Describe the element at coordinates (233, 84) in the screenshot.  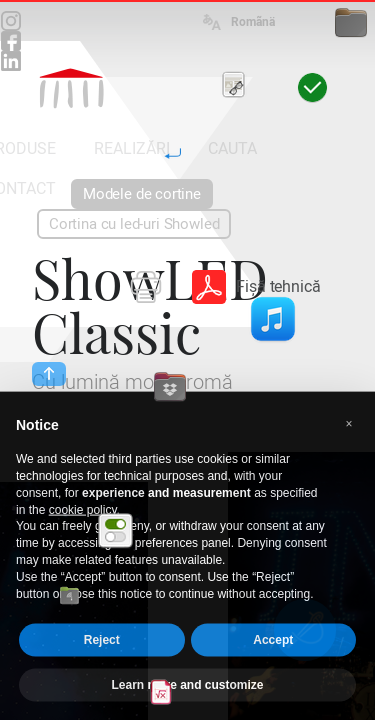
I see `open the documents app` at that location.